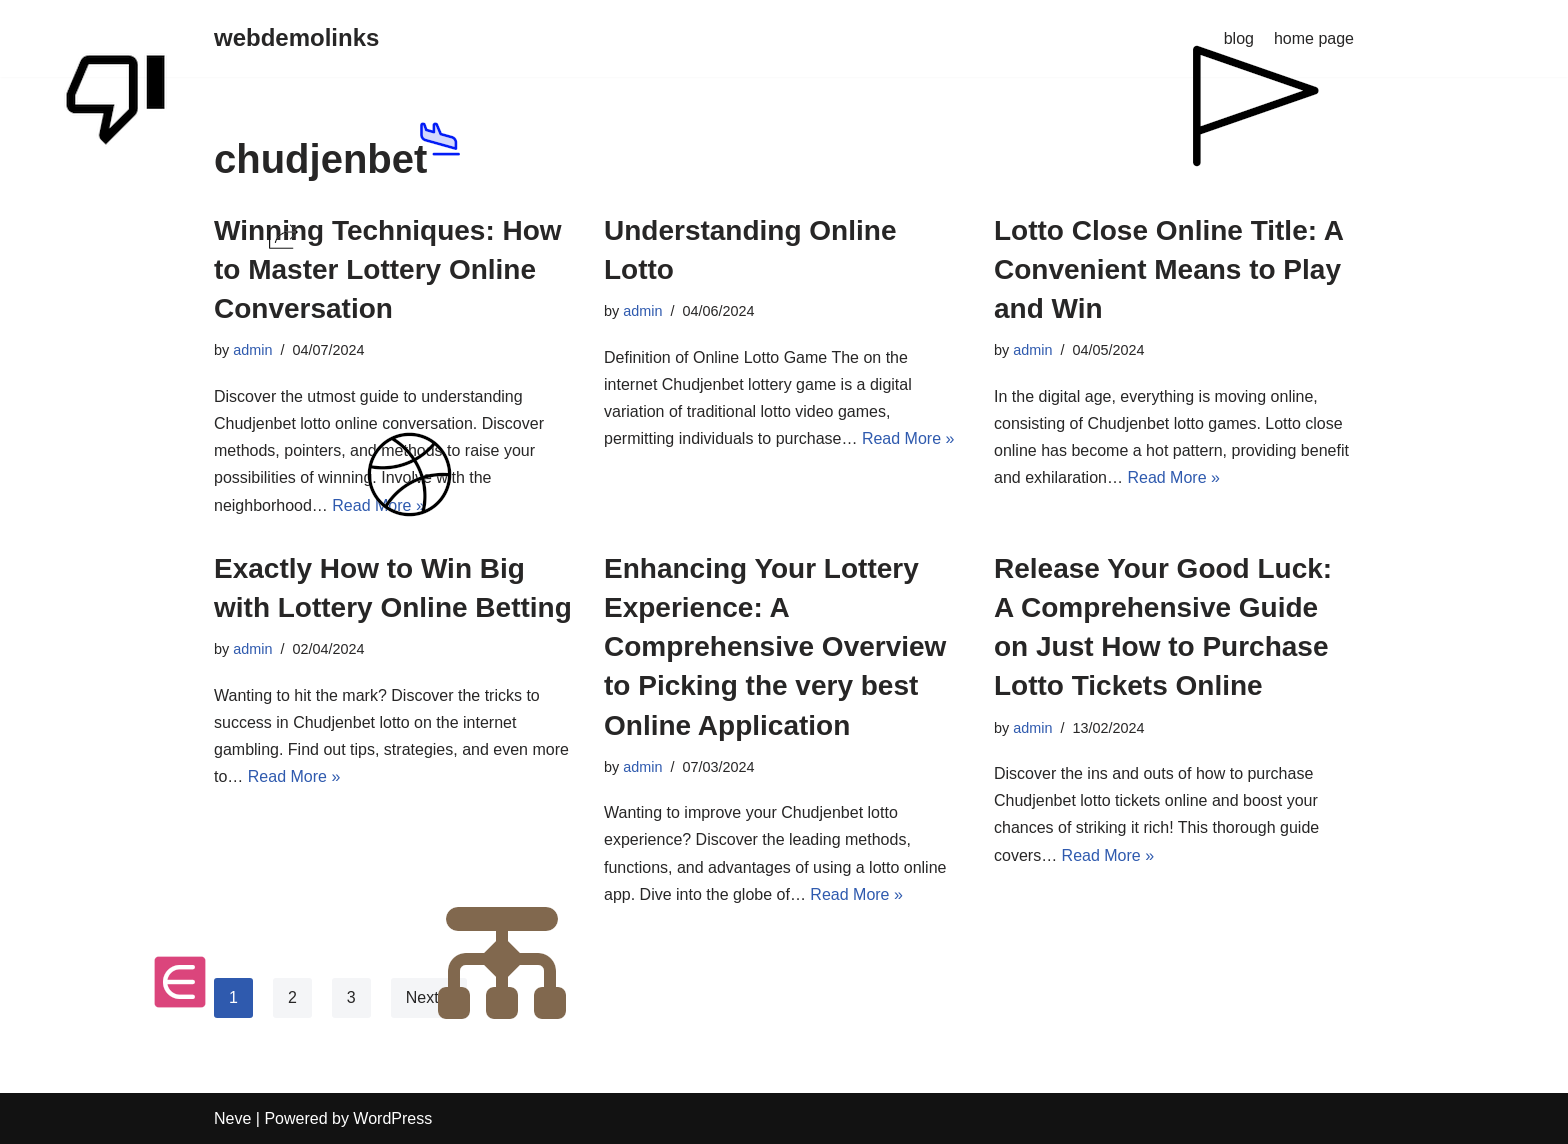 The height and width of the screenshot is (1144, 1568). I want to click on flag or bookmark an item, so click(1243, 106).